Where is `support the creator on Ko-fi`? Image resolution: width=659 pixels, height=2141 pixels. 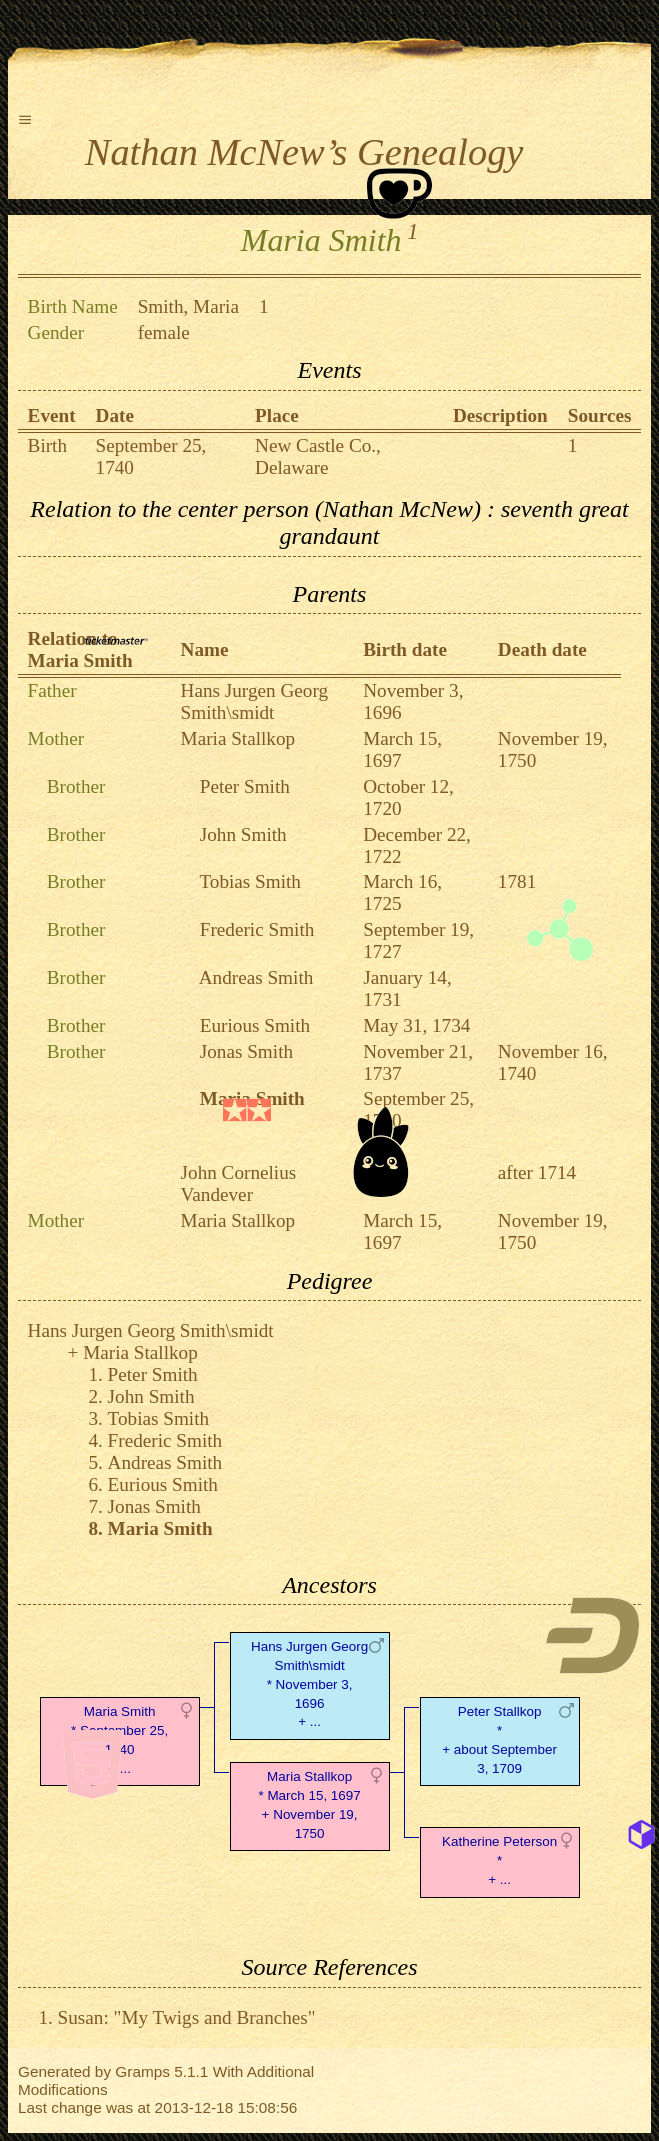
support the creator on Ko-fi is located at coordinates (399, 193).